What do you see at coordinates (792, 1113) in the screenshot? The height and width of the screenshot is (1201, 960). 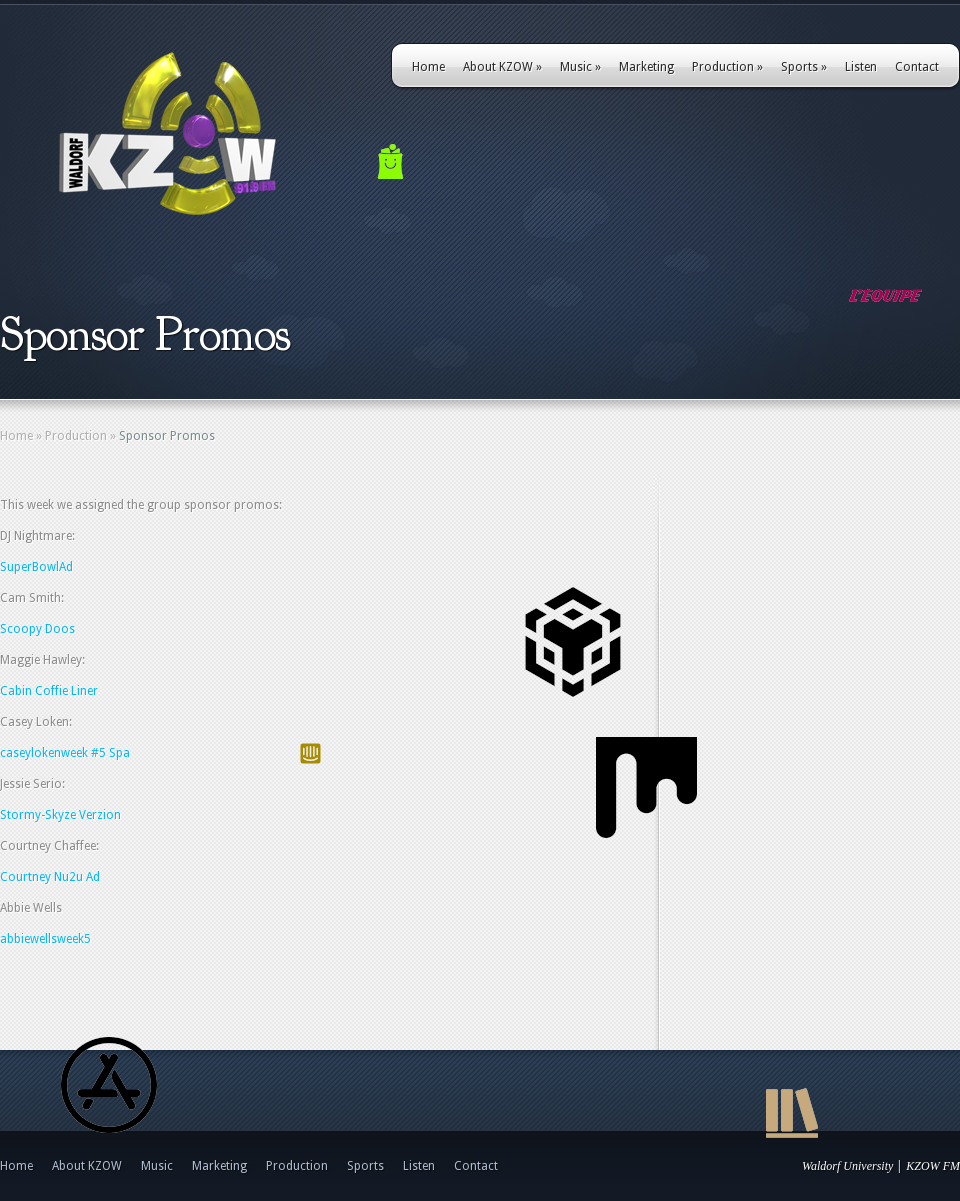 I see `open the StoryGraph app` at bounding box center [792, 1113].